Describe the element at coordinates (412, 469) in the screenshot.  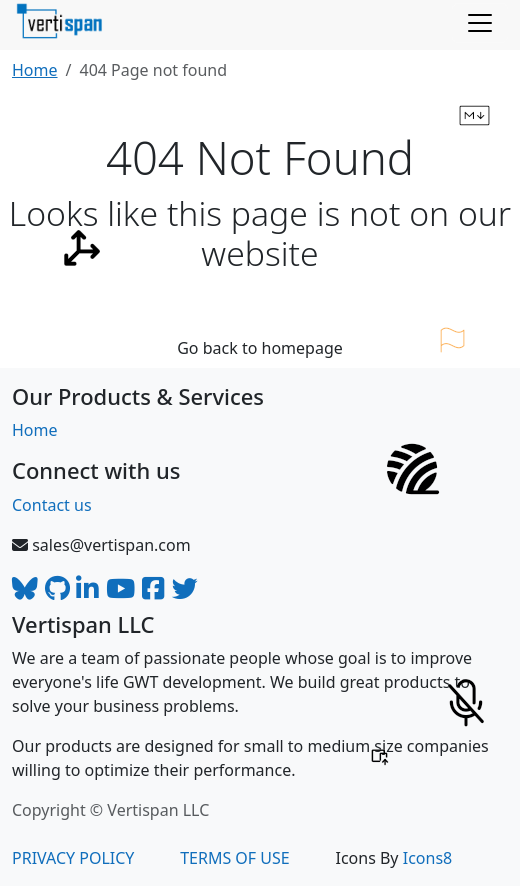
I see `access yarn or knitting-related content` at that location.